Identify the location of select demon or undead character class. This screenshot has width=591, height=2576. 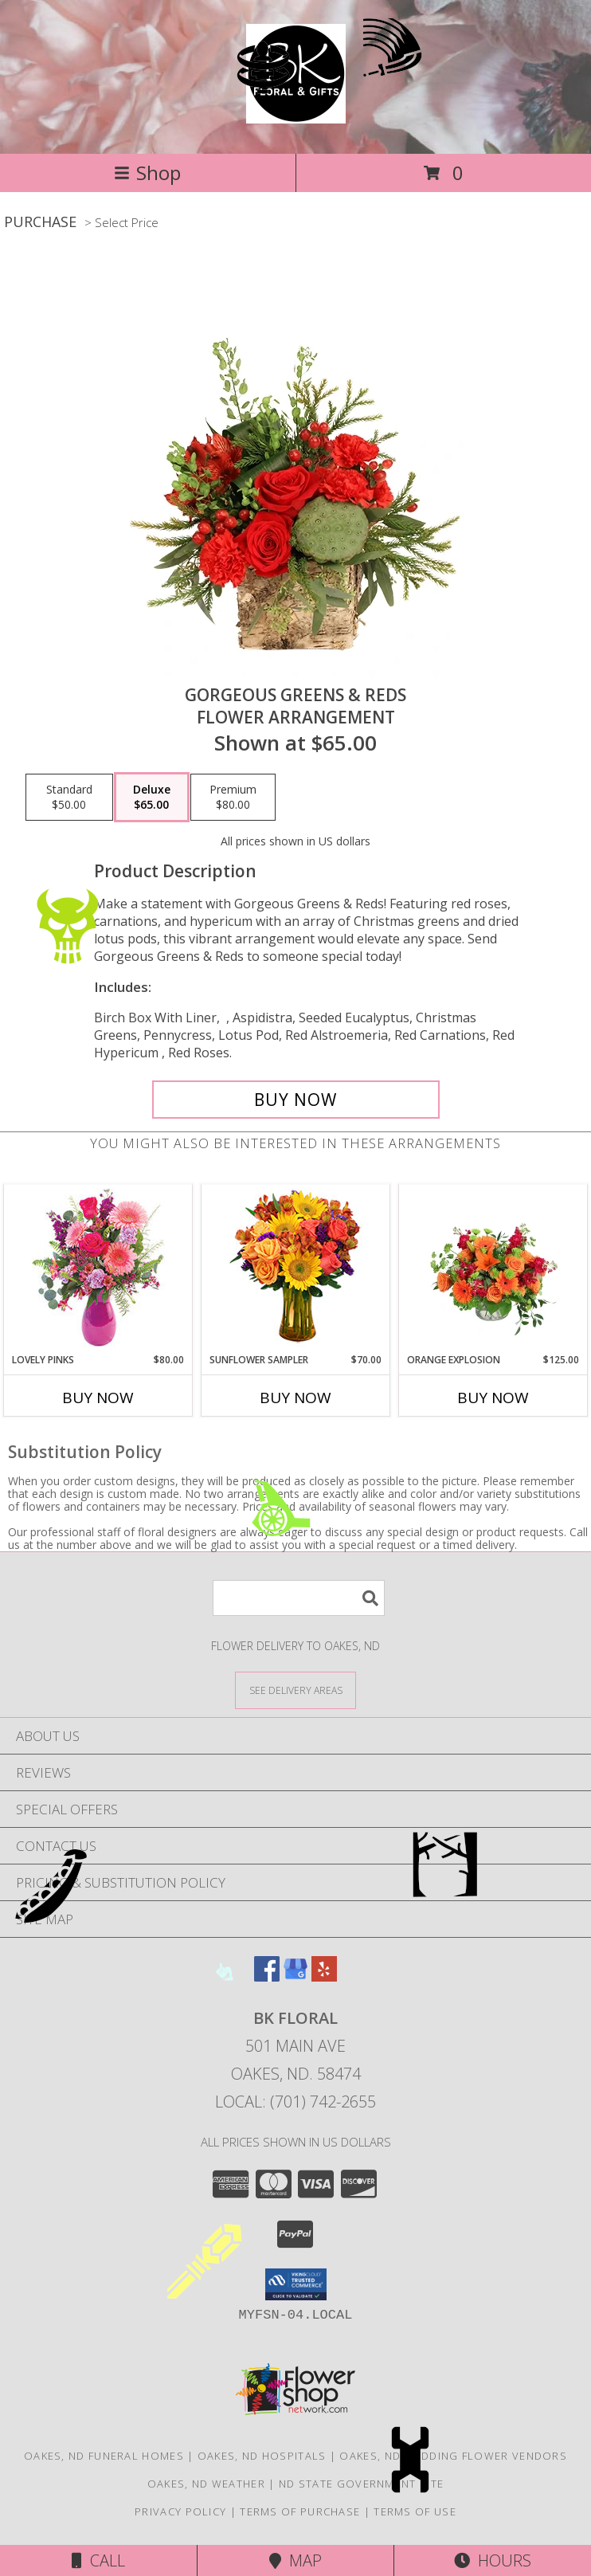
(67, 926).